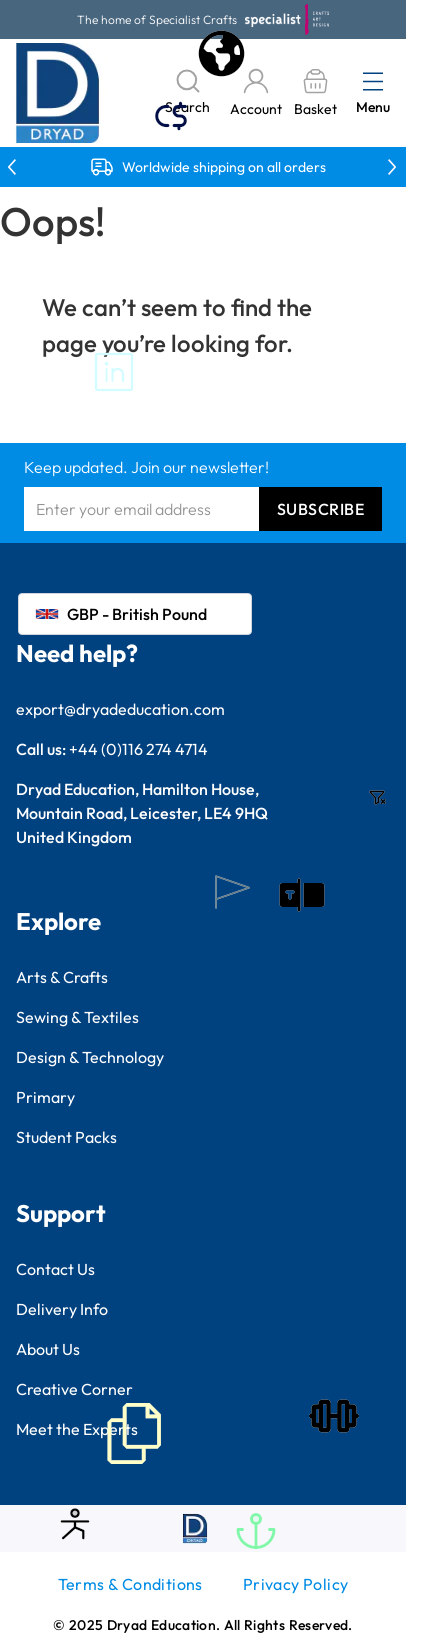 The width and height of the screenshot is (421, 1648). I want to click on browse files in the explorer panel, so click(135, 1433).